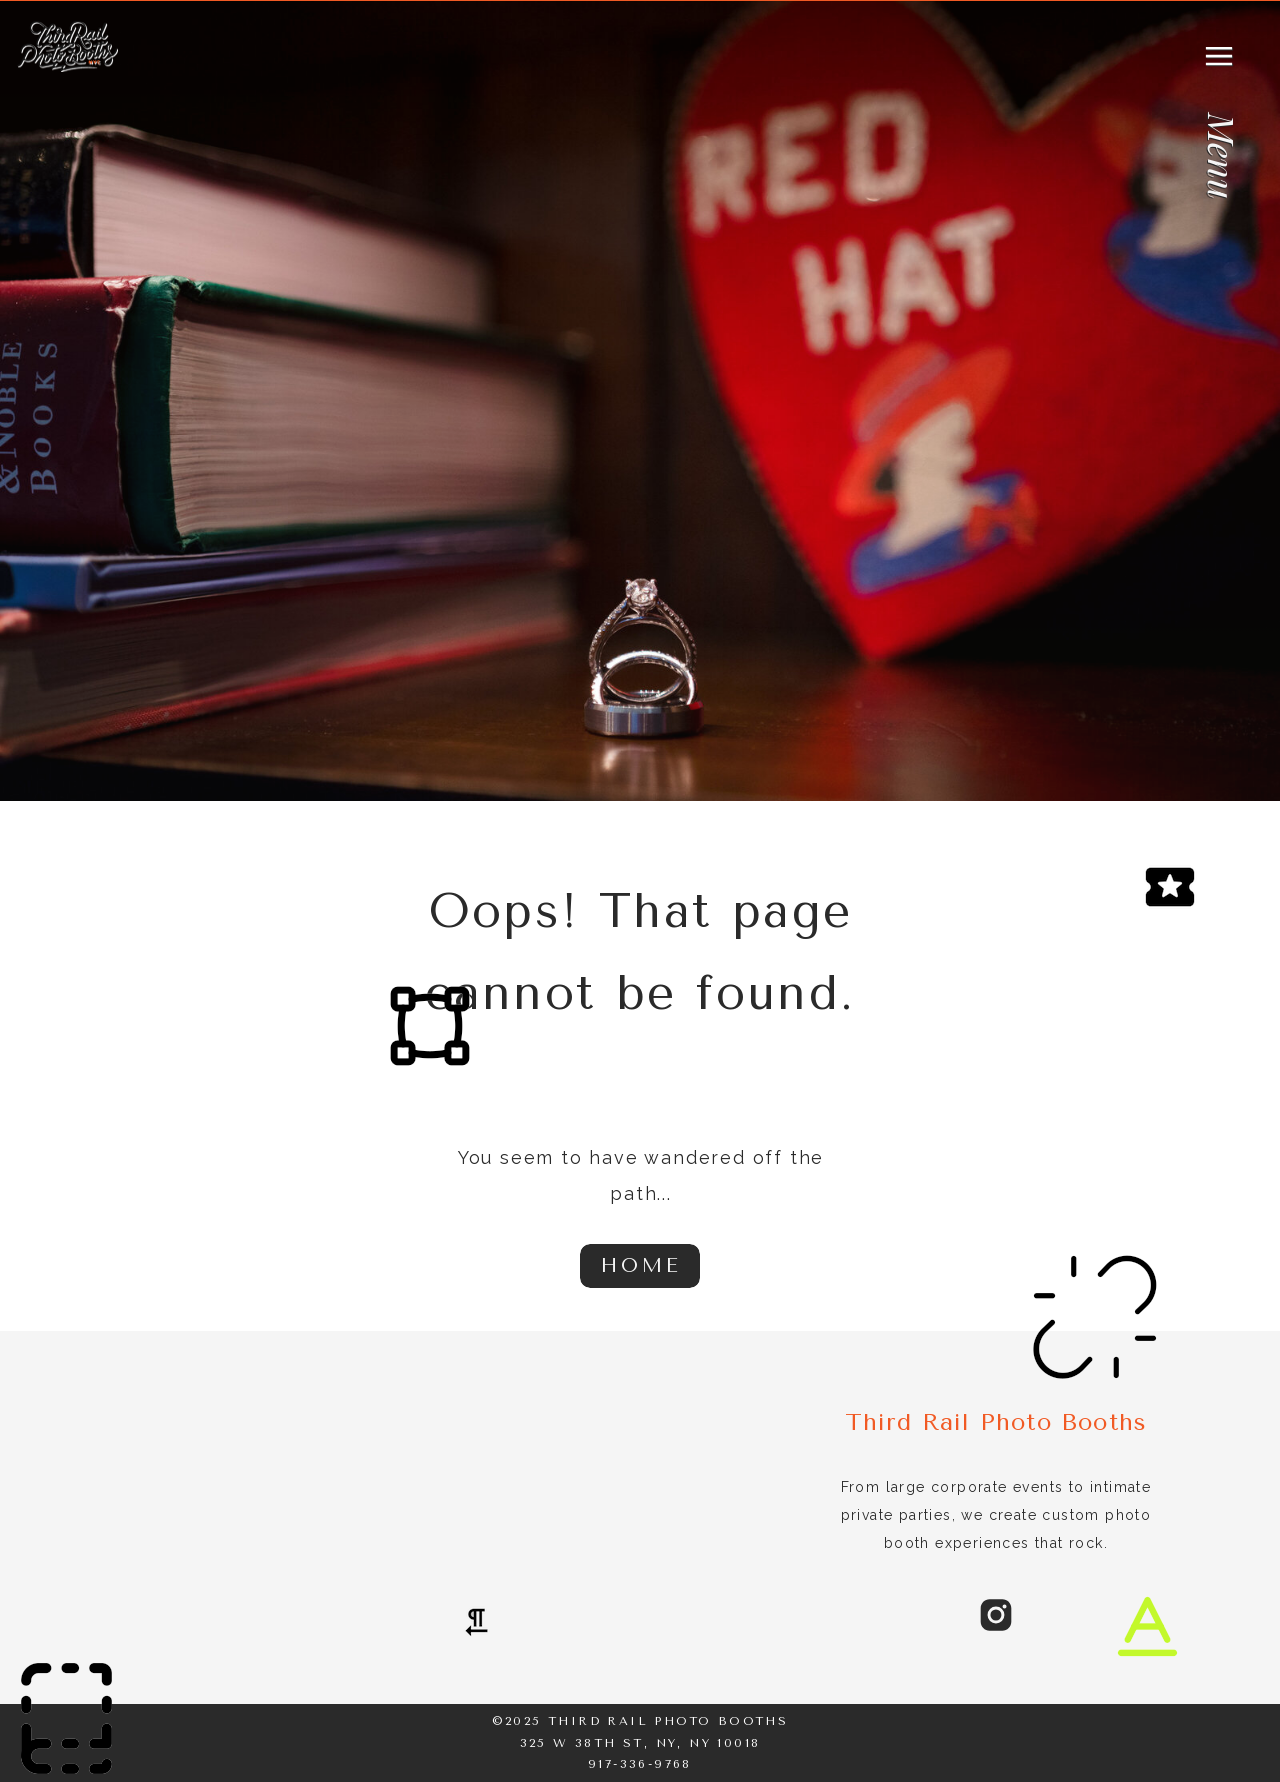  I want to click on switch text direction to right-to-left, so click(476, 1622).